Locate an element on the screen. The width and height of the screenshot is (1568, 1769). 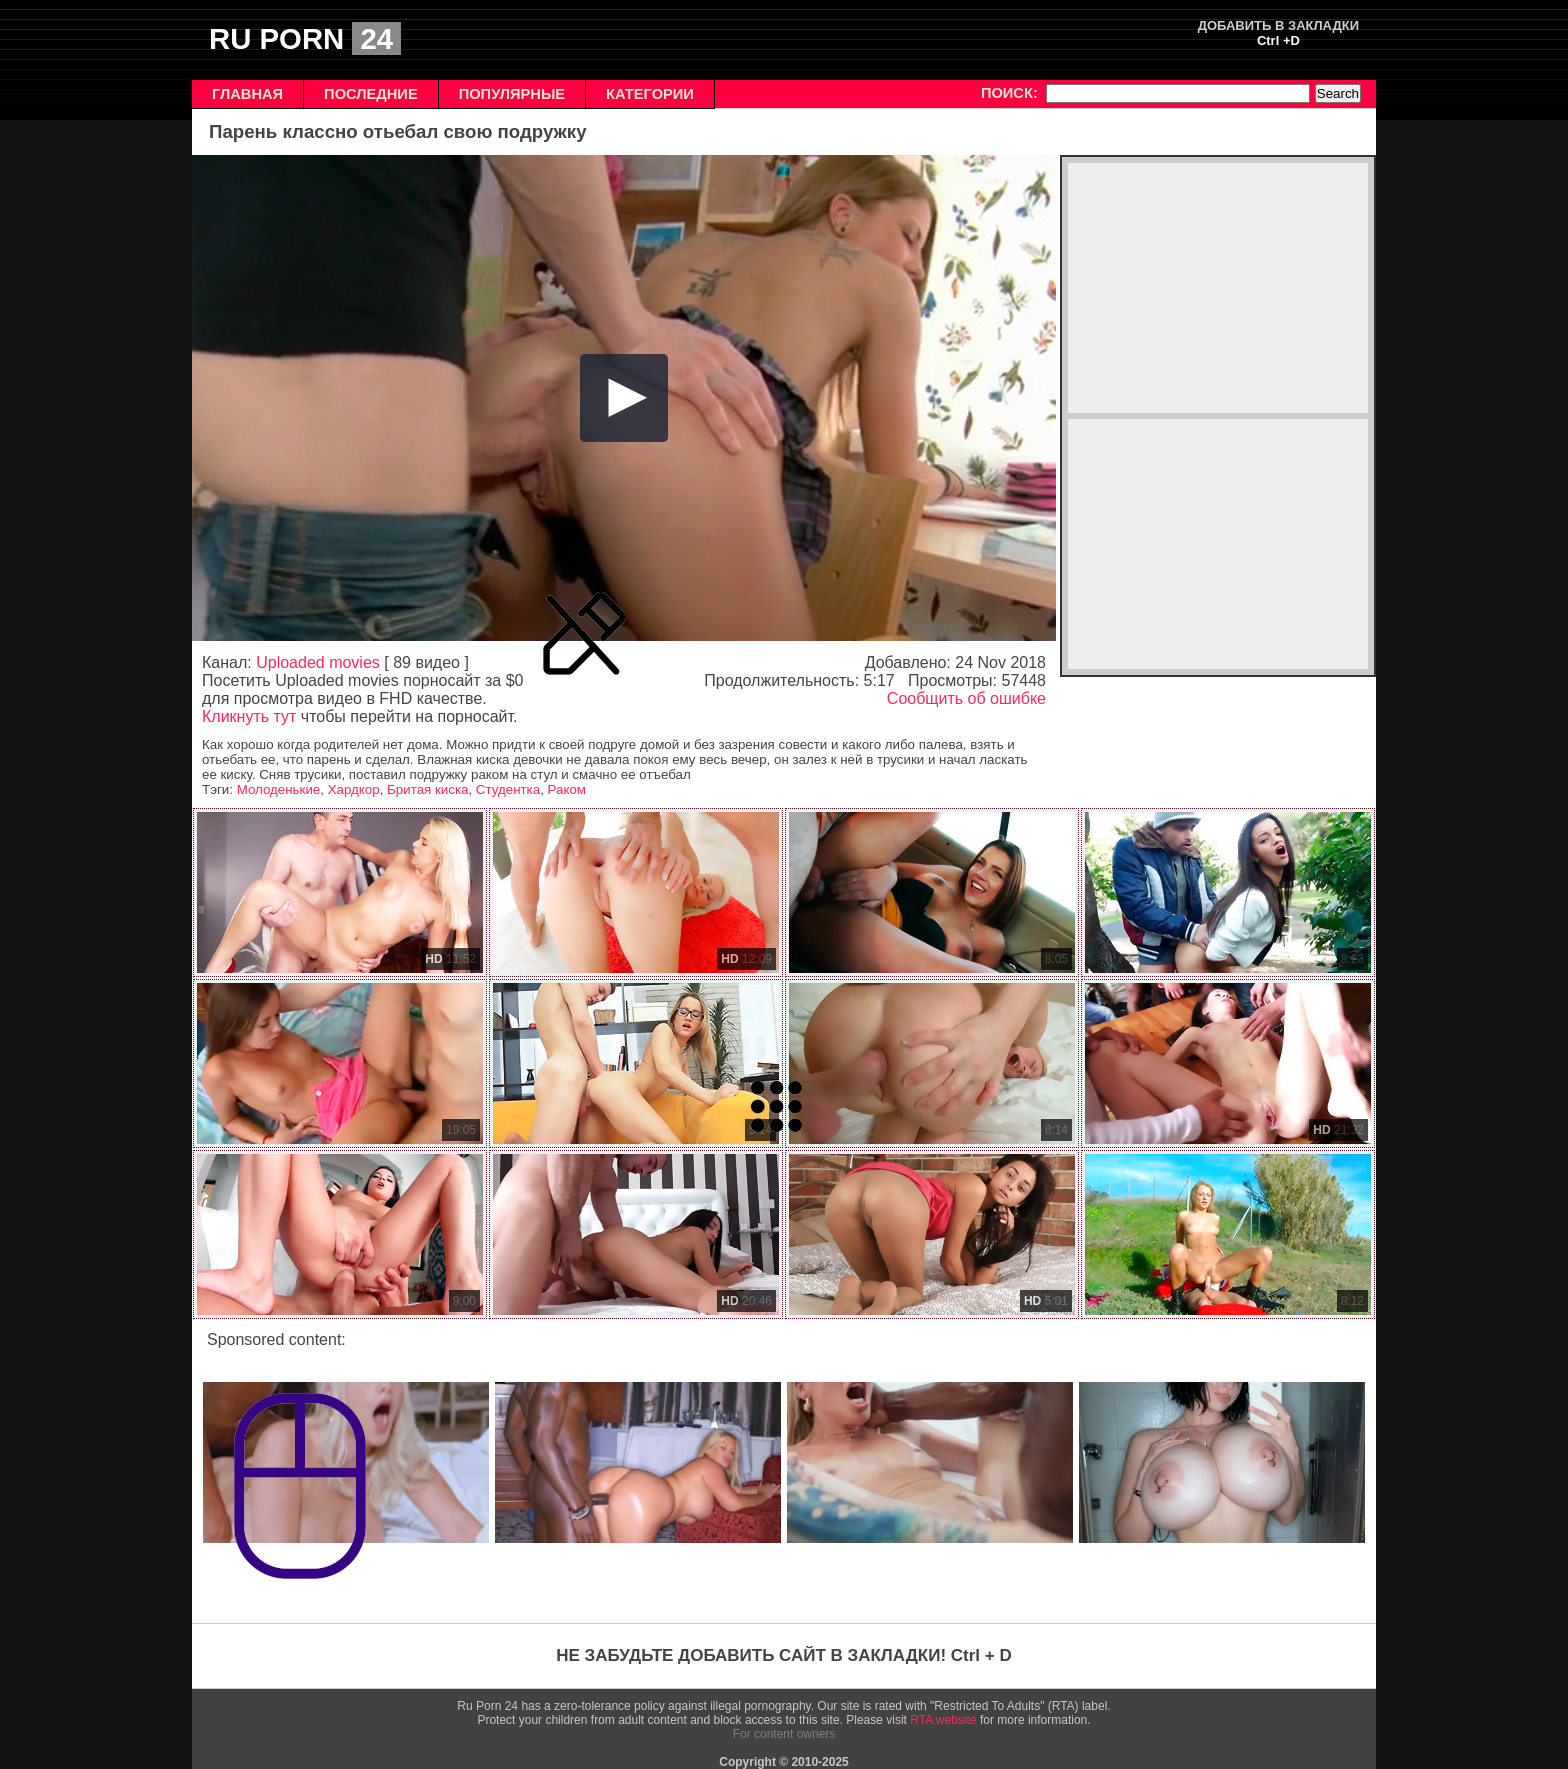
adjust mouse or pointer settings is located at coordinates (300, 1486).